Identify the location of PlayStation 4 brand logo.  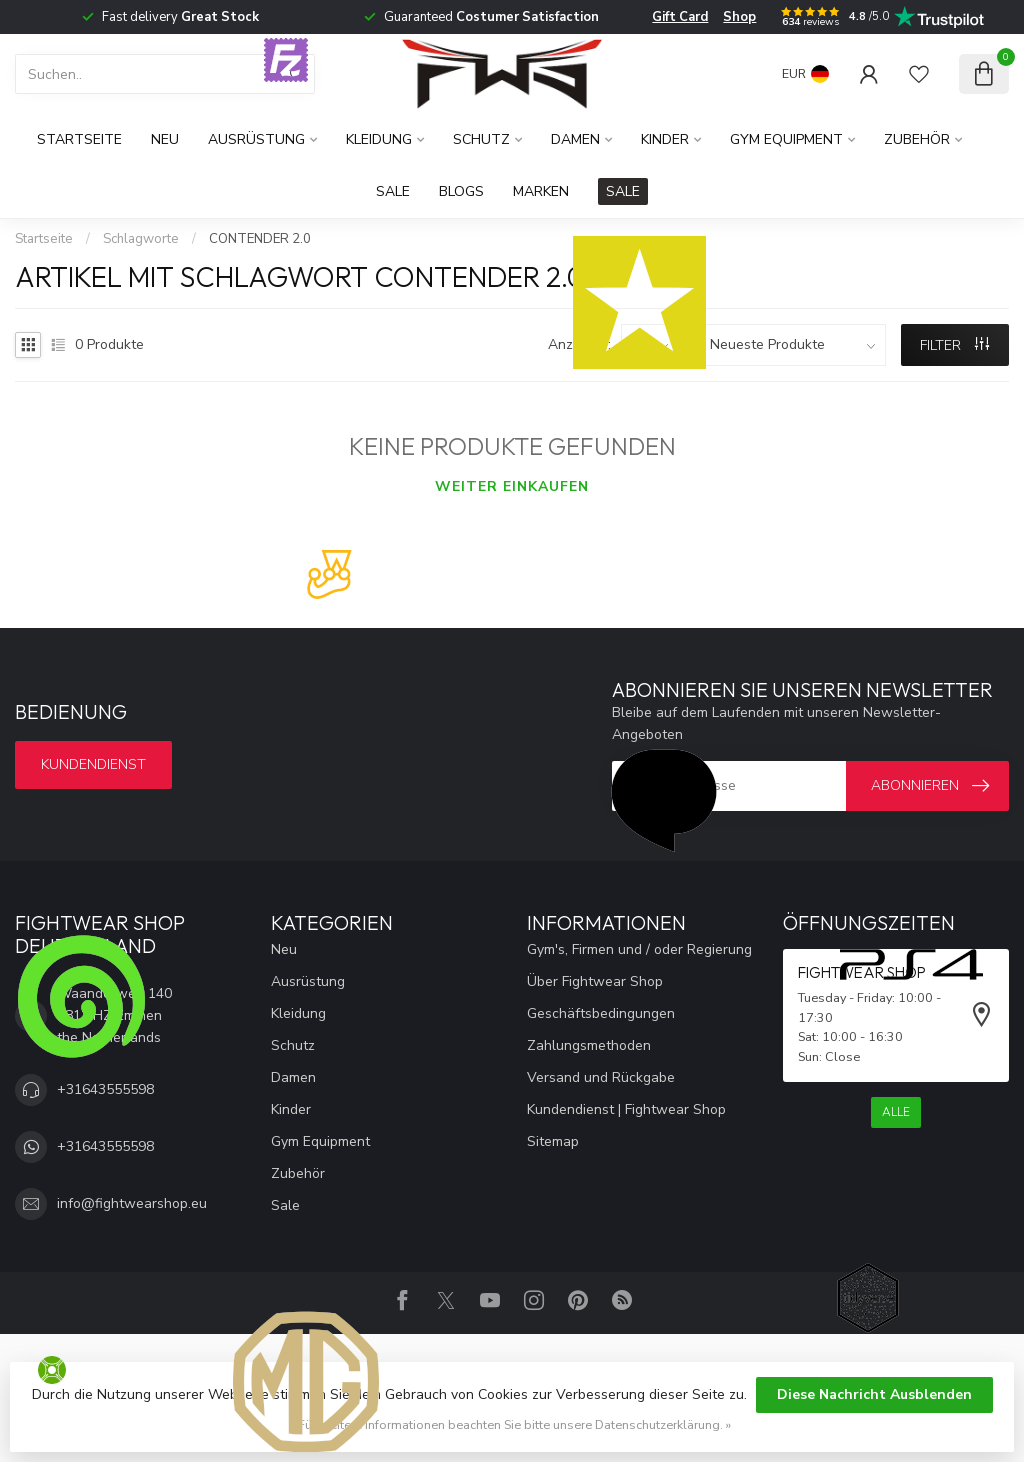
(911, 964).